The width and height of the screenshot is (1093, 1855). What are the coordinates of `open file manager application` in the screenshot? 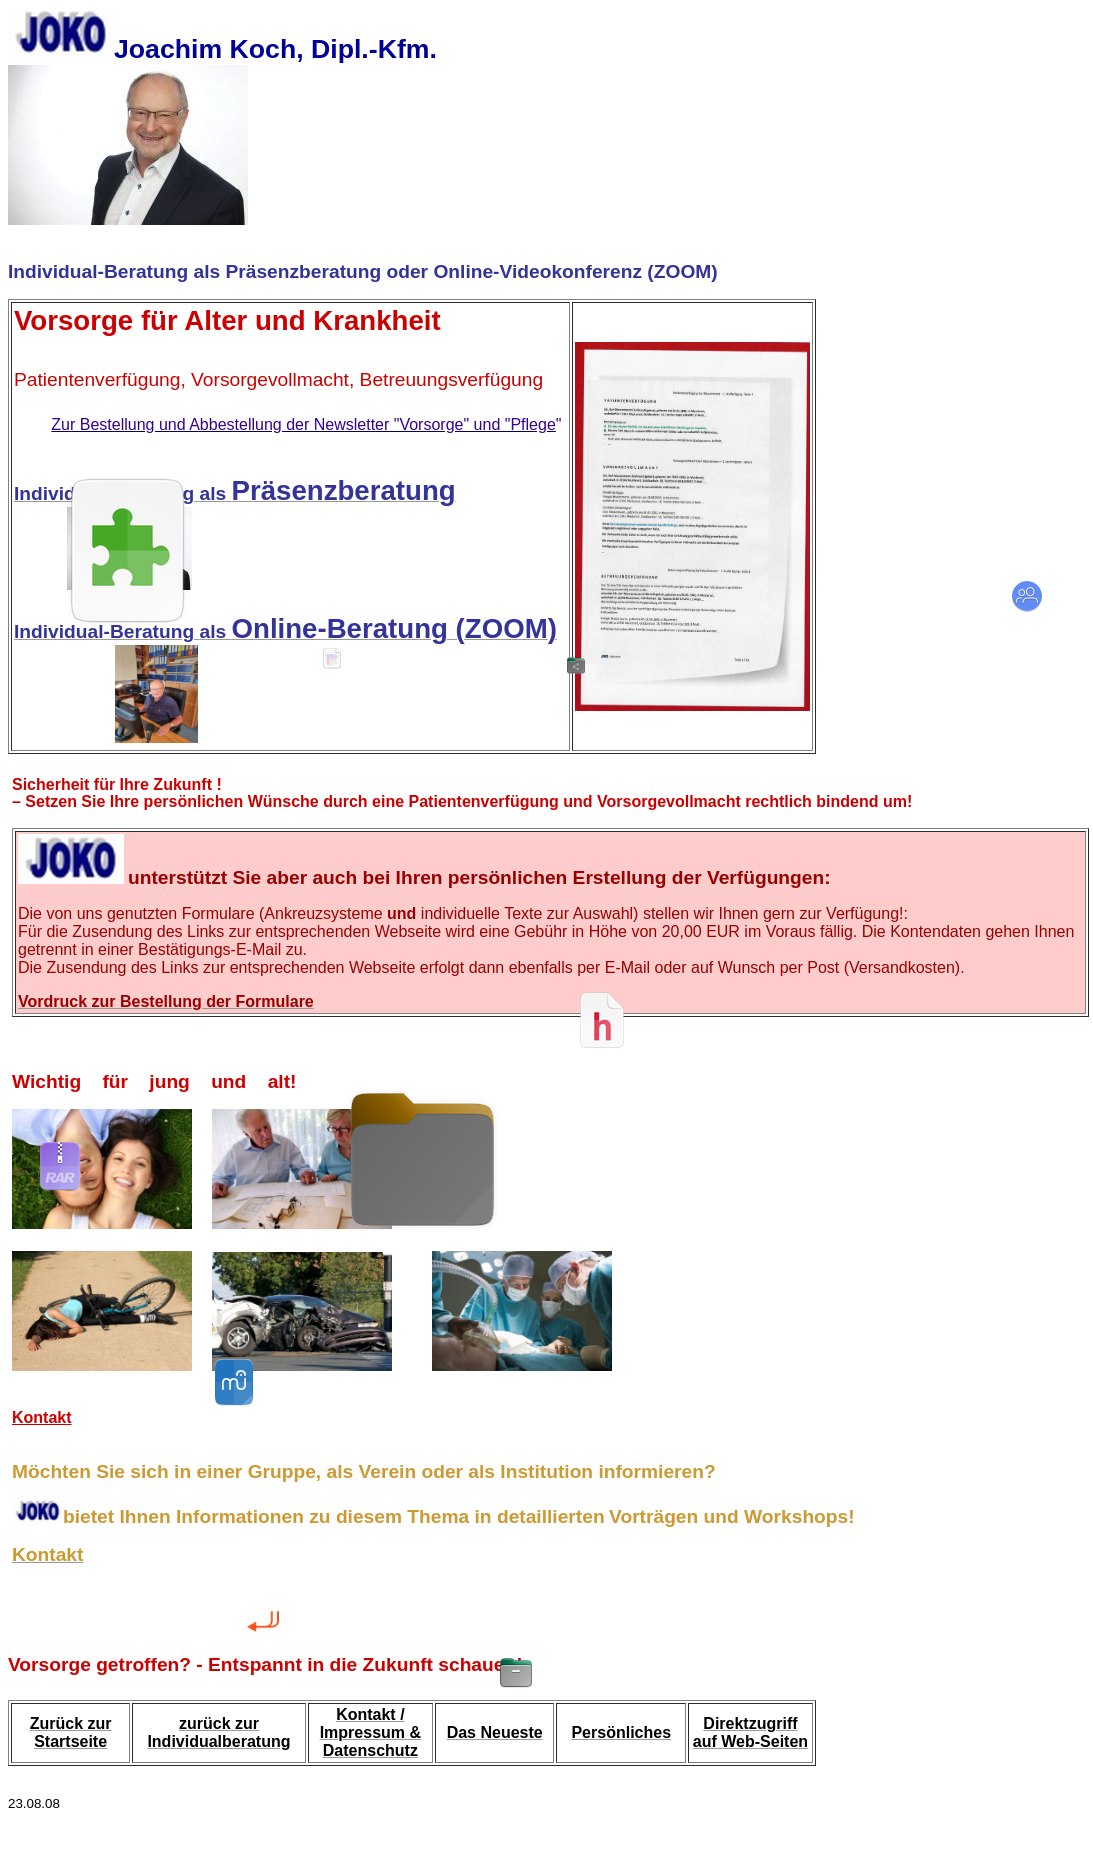 It's located at (516, 1672).